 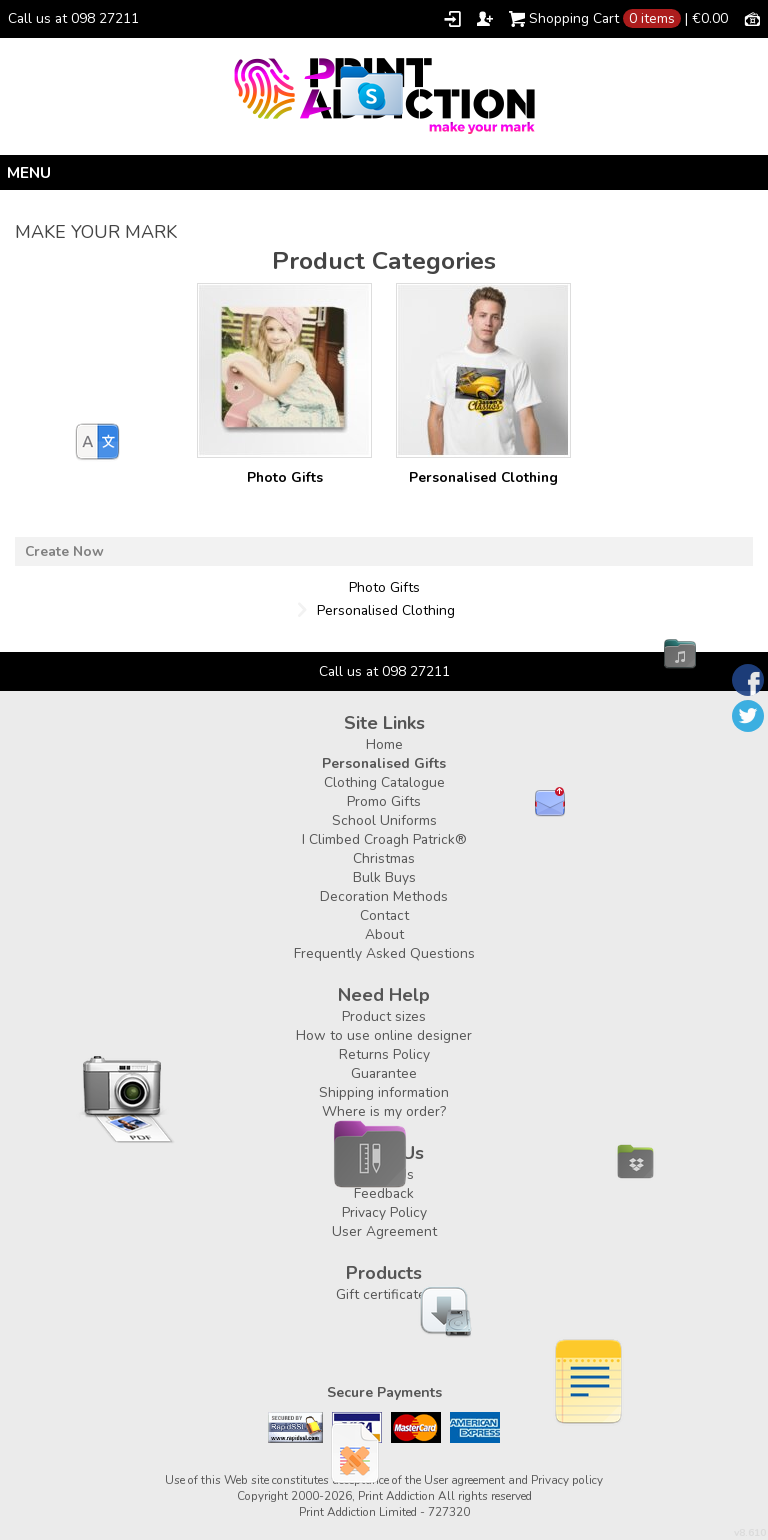 What do you see at coordinates (550, 803) in the screenshot?
I see `send an email message` at bounding box center [550, 803].